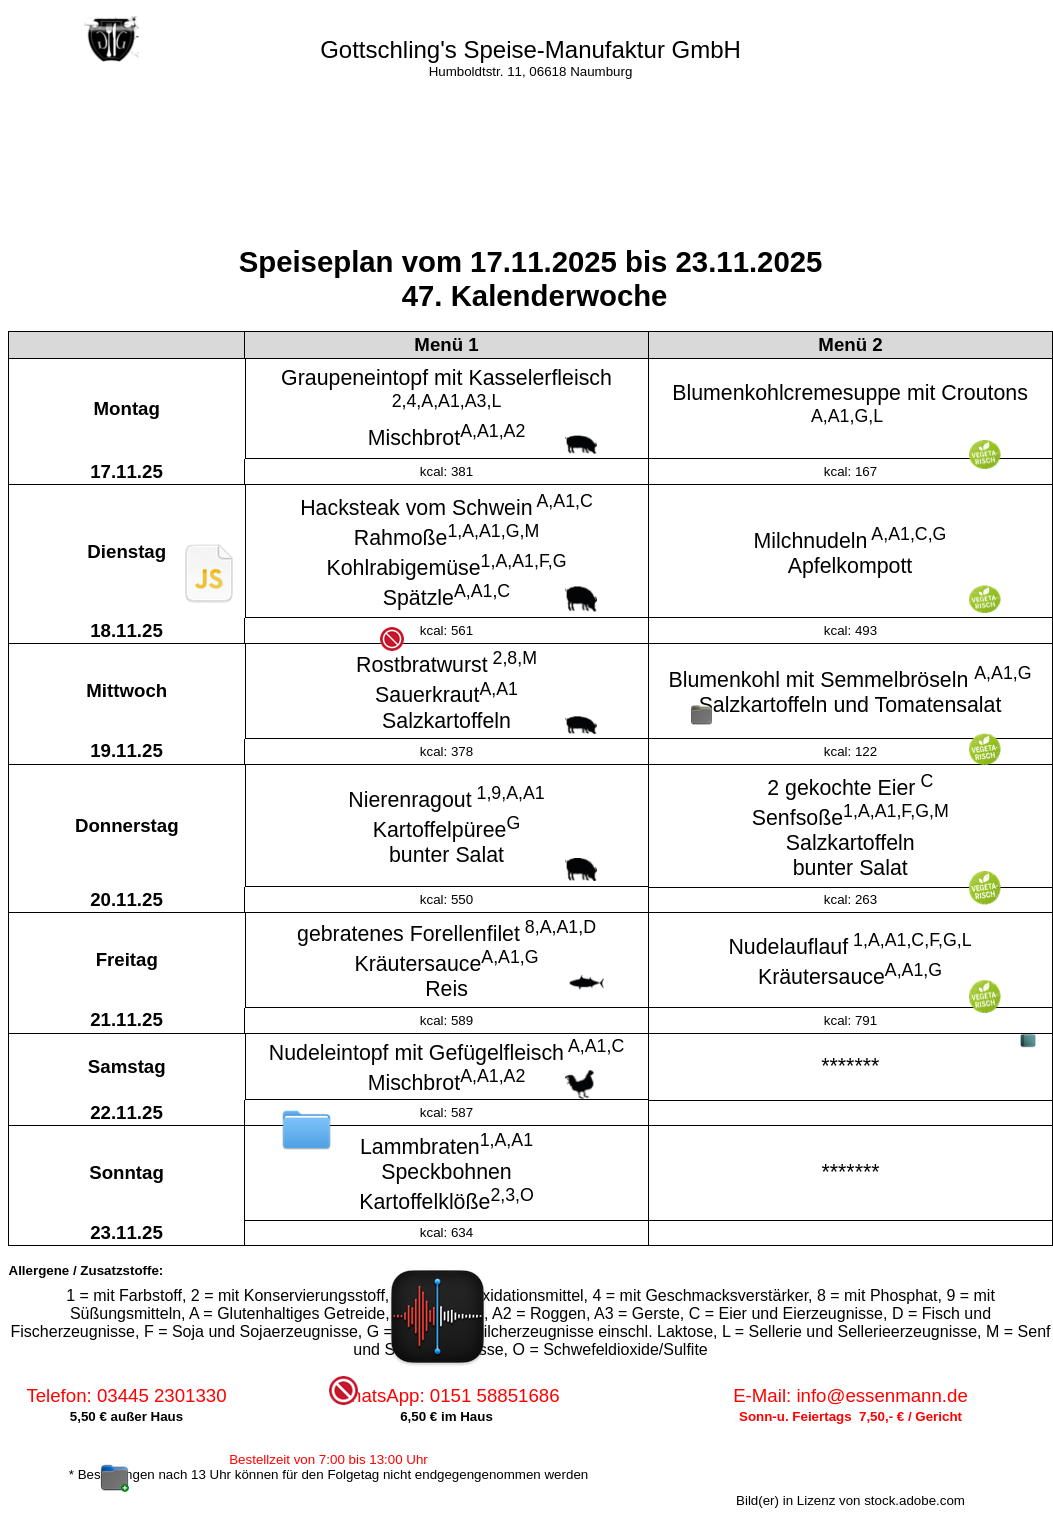 The image size is (1053, 1516). I want to click on clear or delete text from an input field, so click(343, 1390).